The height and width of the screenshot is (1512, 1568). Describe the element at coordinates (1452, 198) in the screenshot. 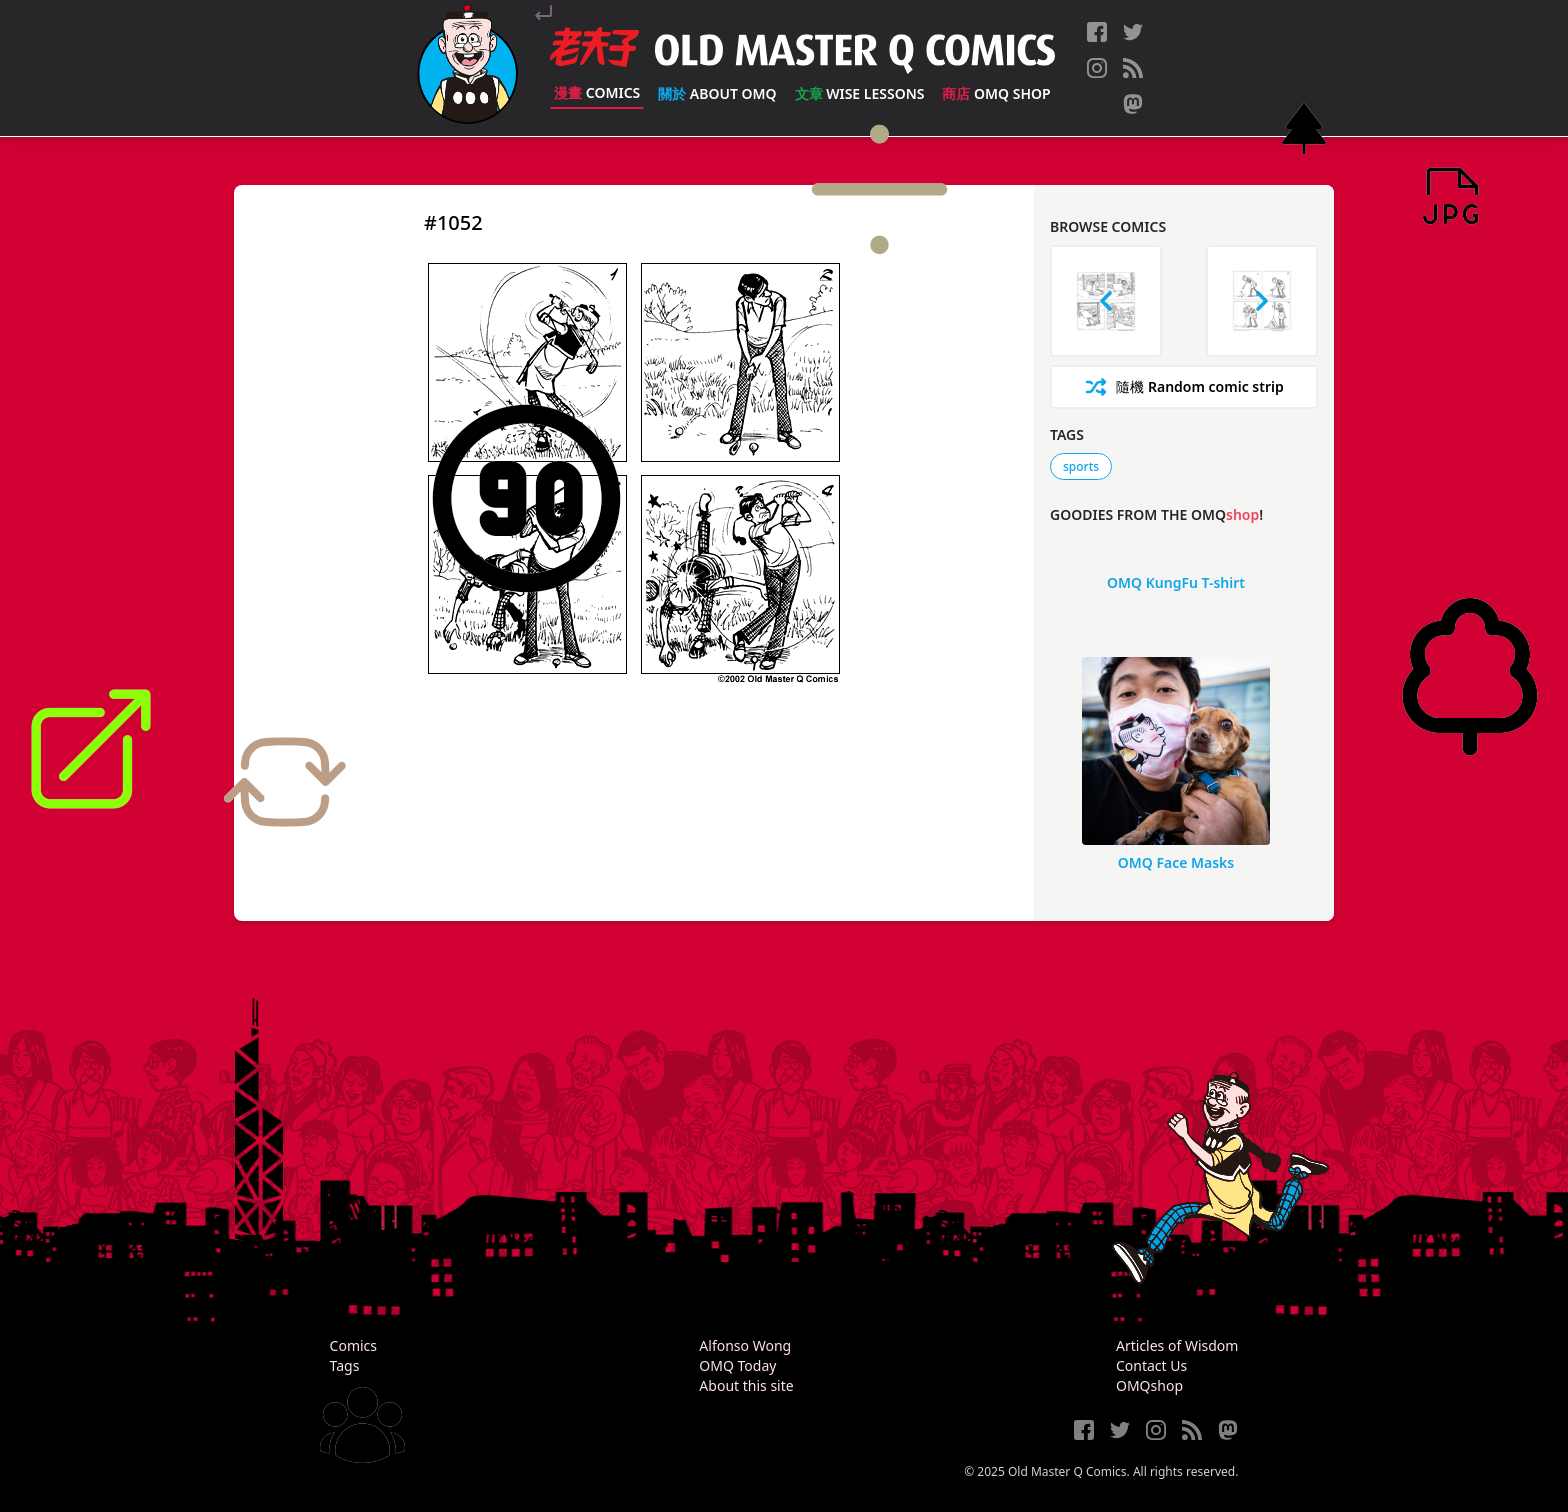

I see `view or open a JPG image file` at that location.